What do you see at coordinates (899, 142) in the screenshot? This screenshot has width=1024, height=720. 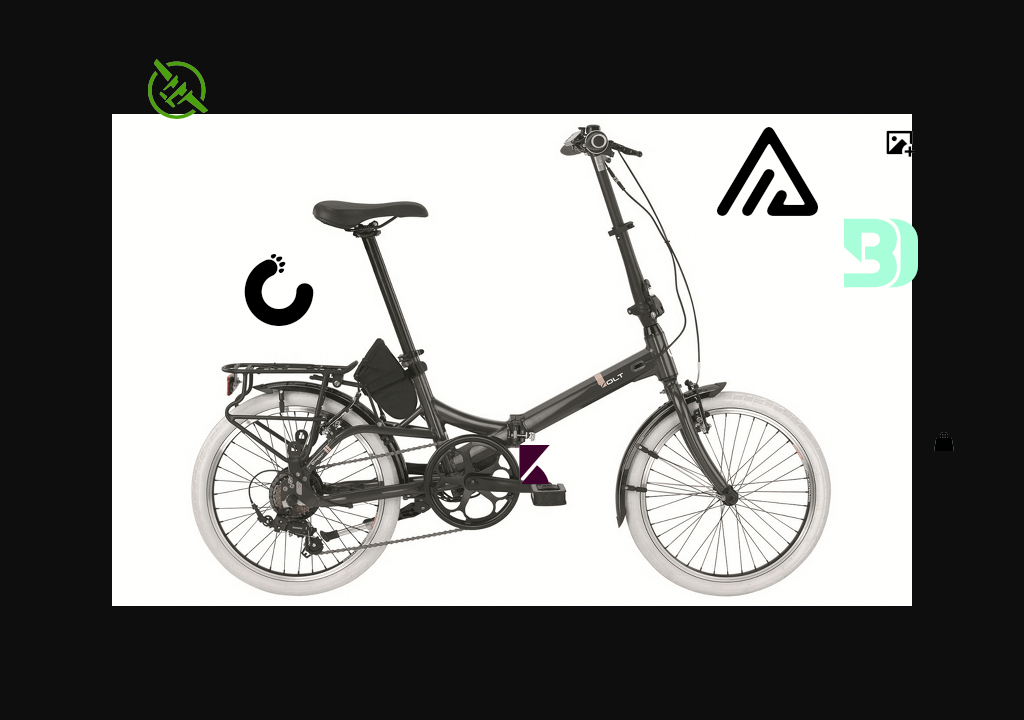 I see `add a new image or photo` at bounding box center [899, 142].